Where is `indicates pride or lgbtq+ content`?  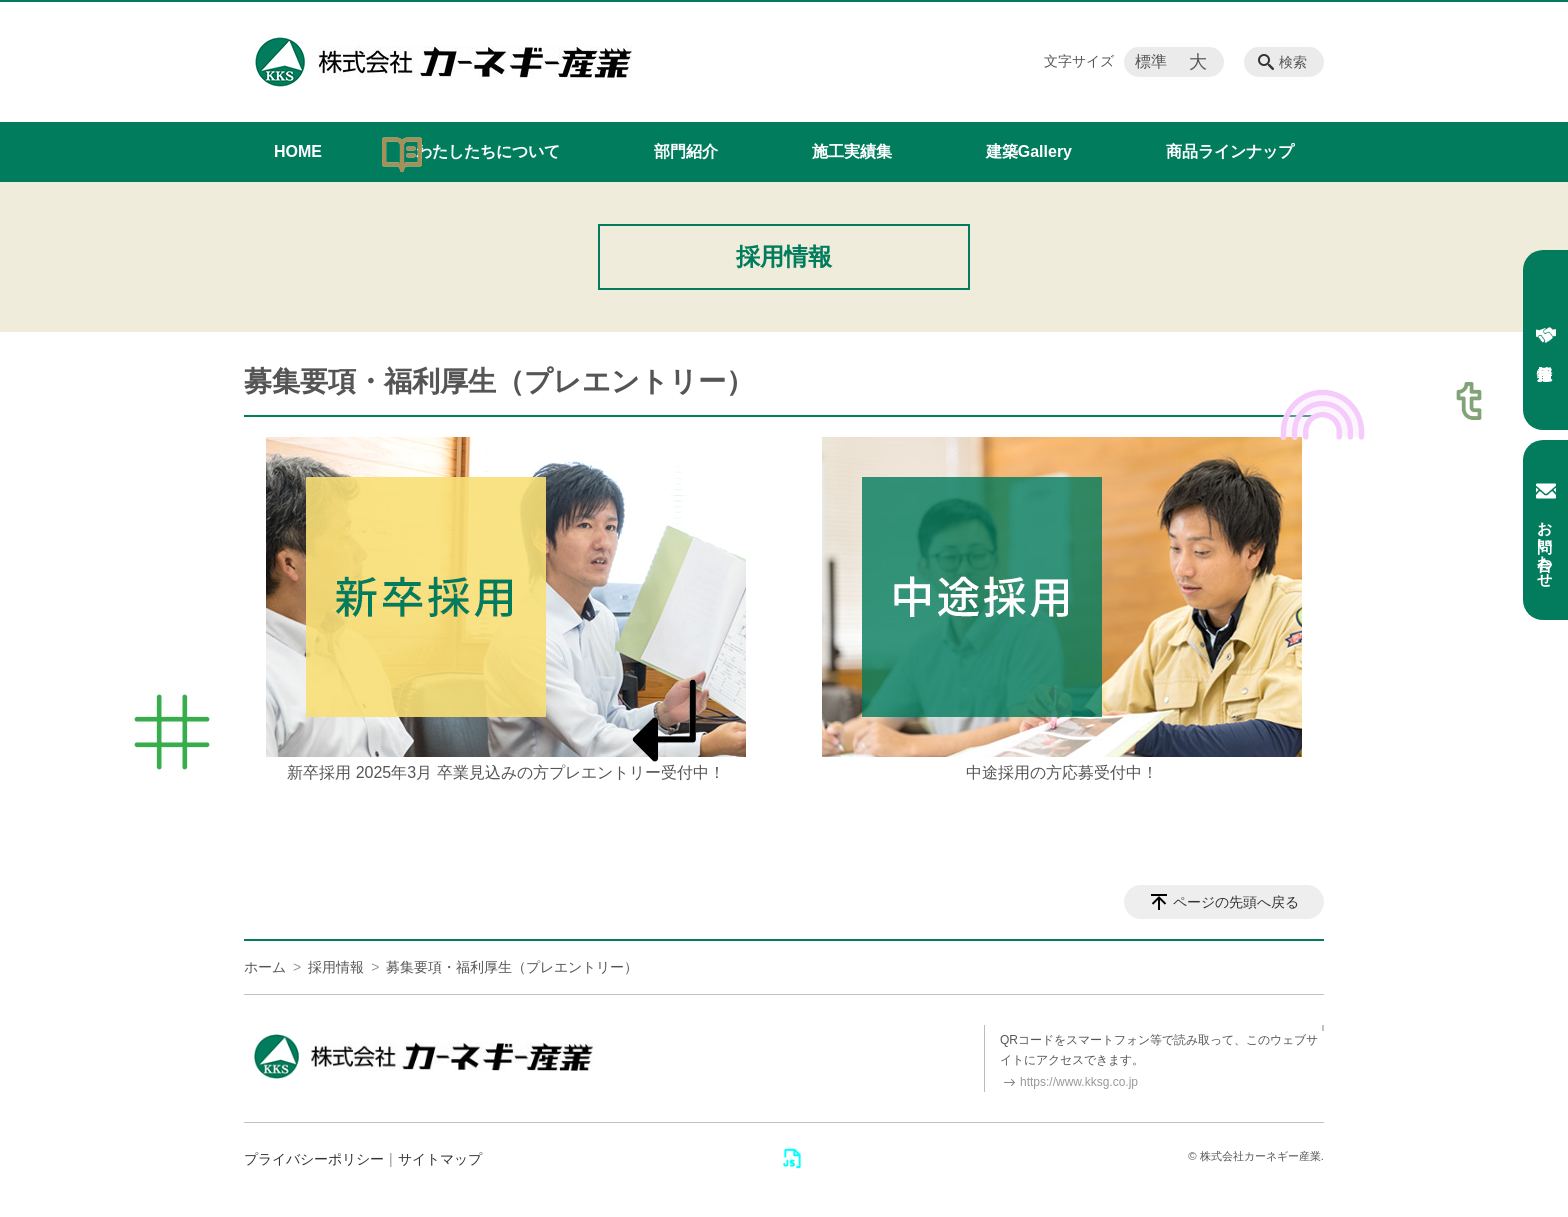
indicates pride or lgbtq+ content is located at coordinates (1322, 417).